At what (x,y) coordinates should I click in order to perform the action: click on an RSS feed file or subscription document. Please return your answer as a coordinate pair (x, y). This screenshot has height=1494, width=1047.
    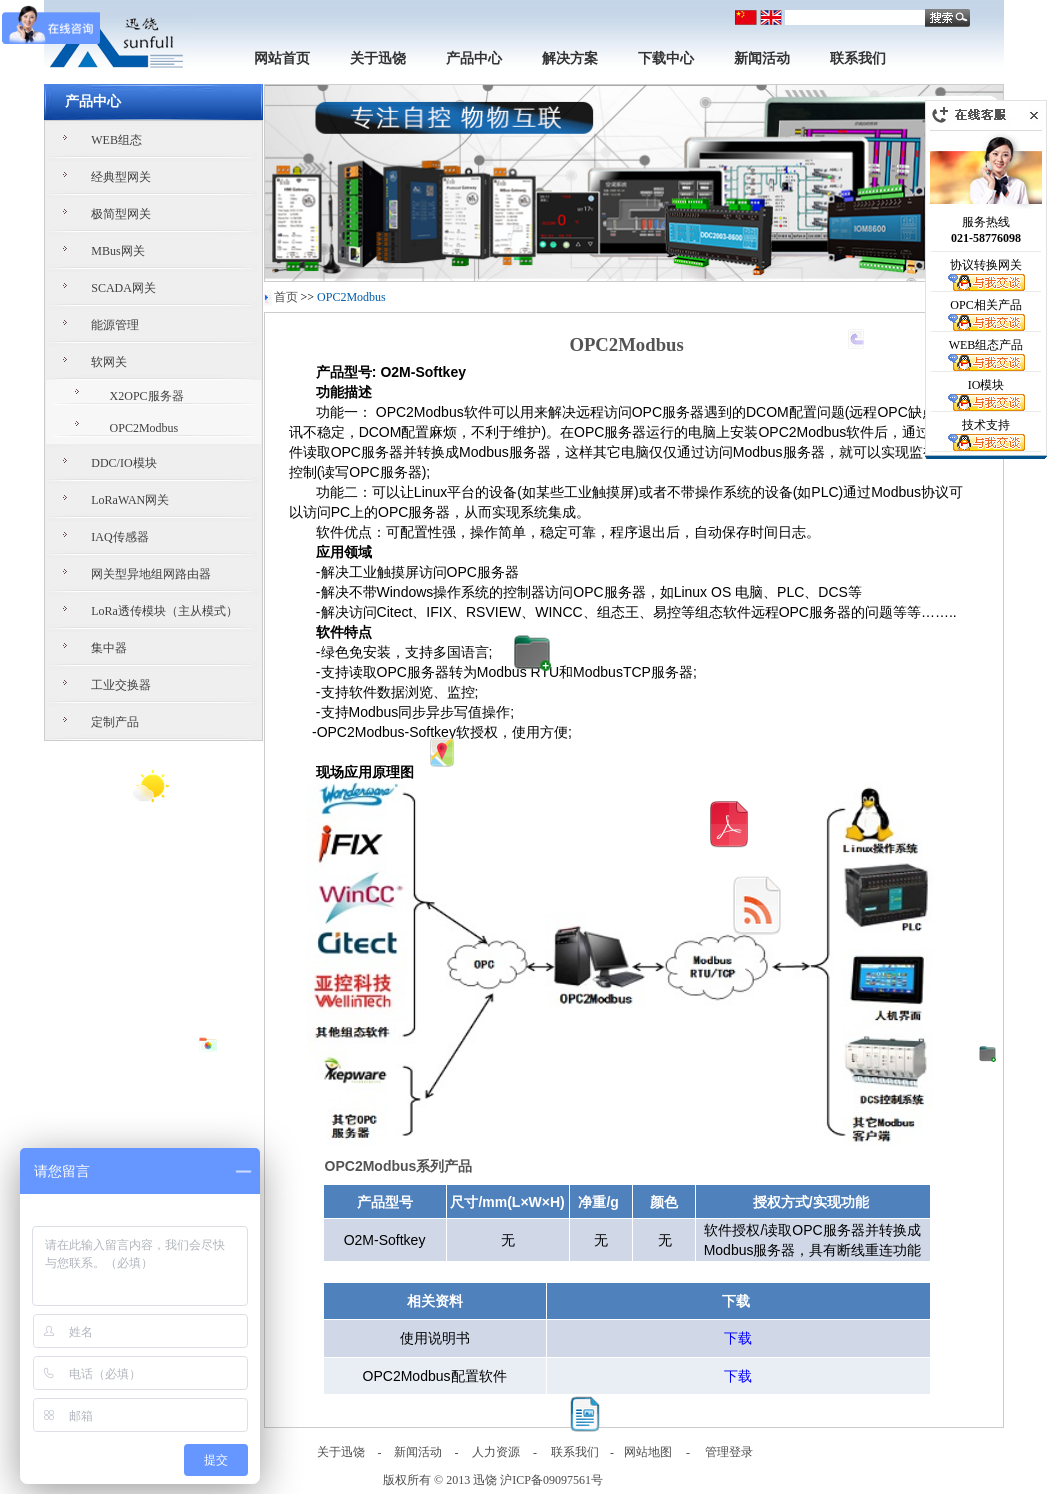
    Looking at the image, I should click on (757, 905).